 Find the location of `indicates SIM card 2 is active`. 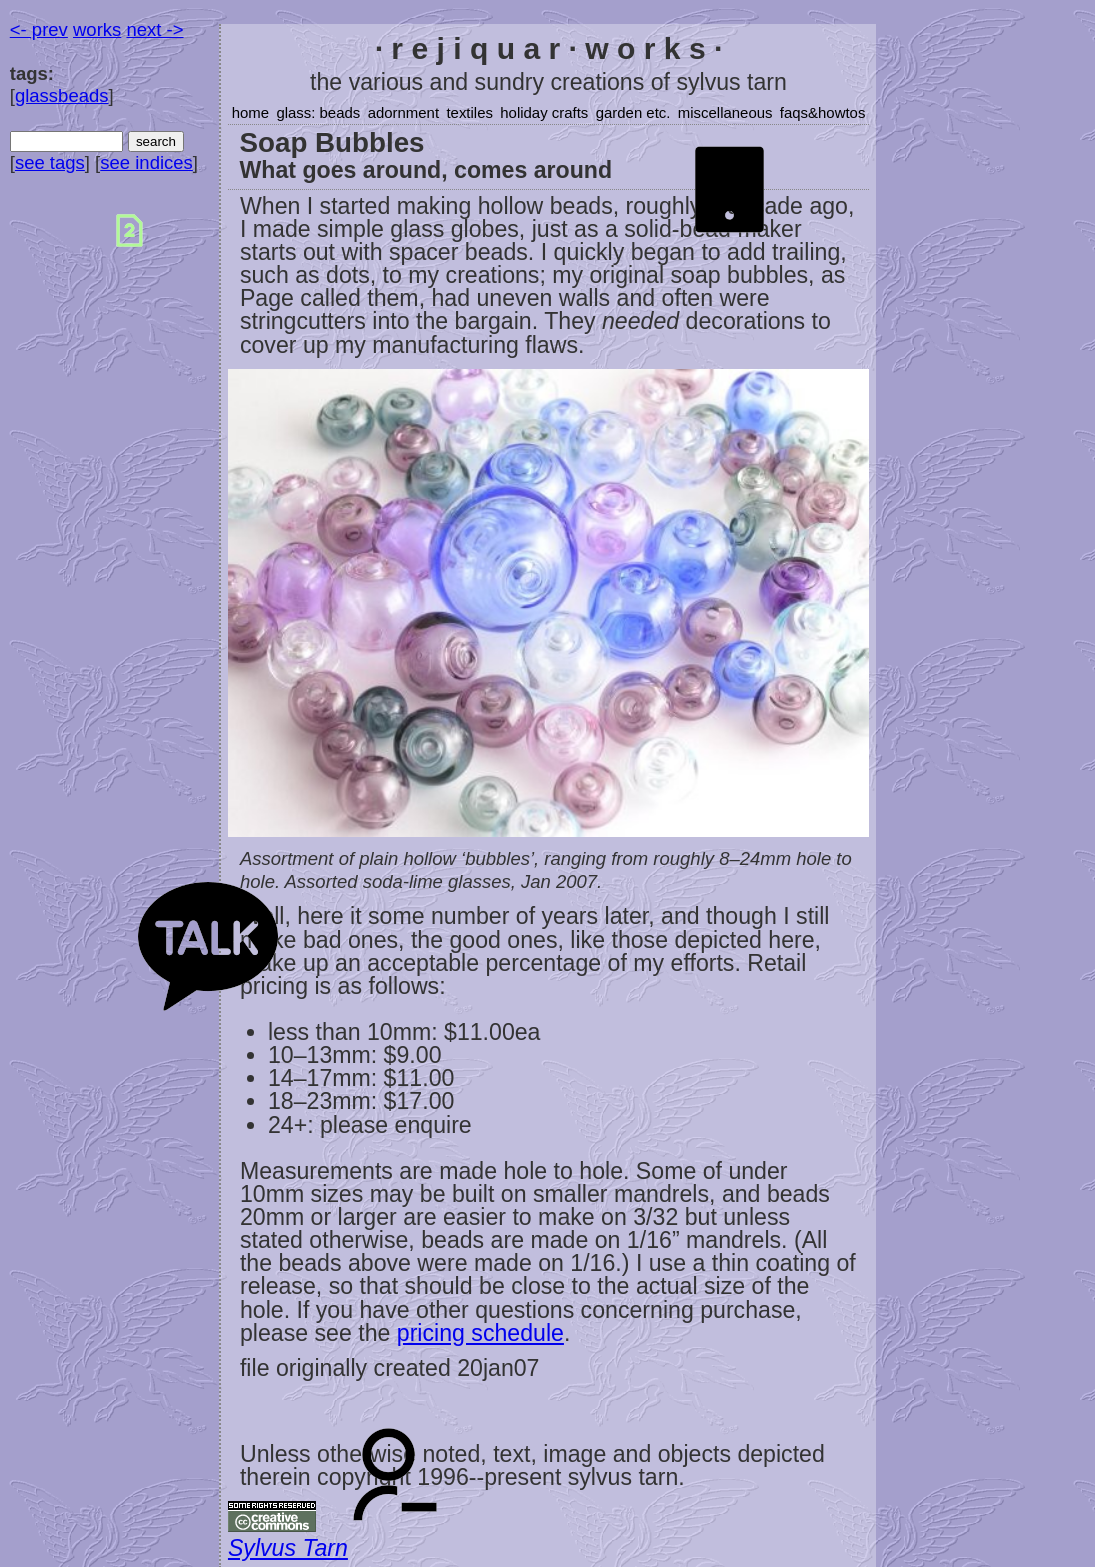

indicates SIM card 2 is active is located at coordinates (129, 230).